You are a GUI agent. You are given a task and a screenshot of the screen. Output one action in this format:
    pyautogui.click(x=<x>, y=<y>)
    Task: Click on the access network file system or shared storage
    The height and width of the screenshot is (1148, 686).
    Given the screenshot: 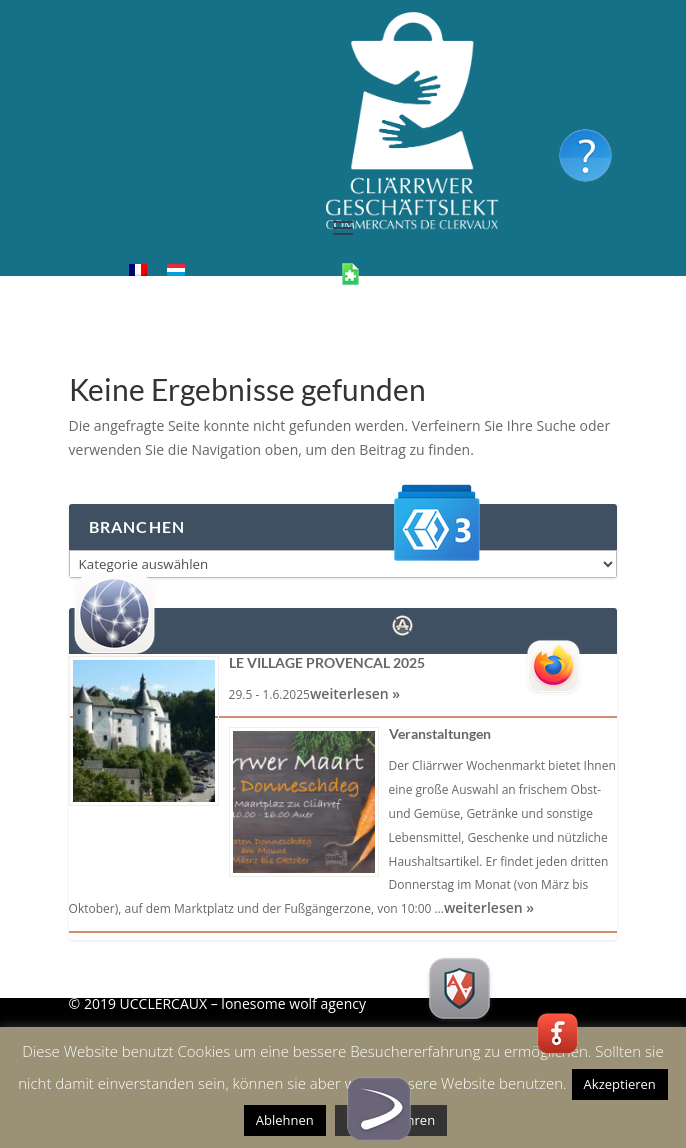 What is the action you would take?
    pyautogui.click(x=114, y=613)
    